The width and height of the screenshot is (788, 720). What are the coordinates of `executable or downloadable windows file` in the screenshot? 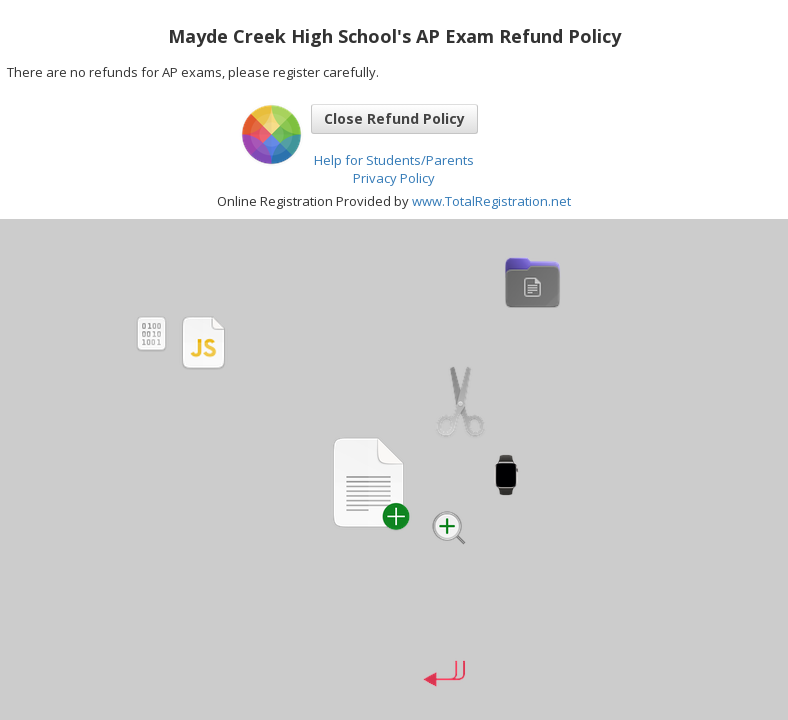 It's located at (151, 333).